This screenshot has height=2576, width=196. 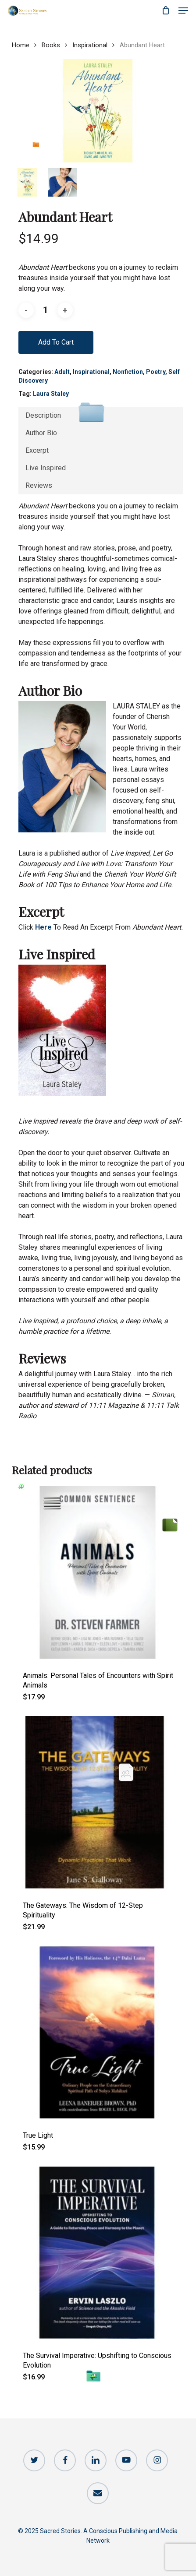 What do you see at coordinates (170, 1524) in the screenshot?
I see `change desktop wallpaper settings` at bounding box center [170, 1524].